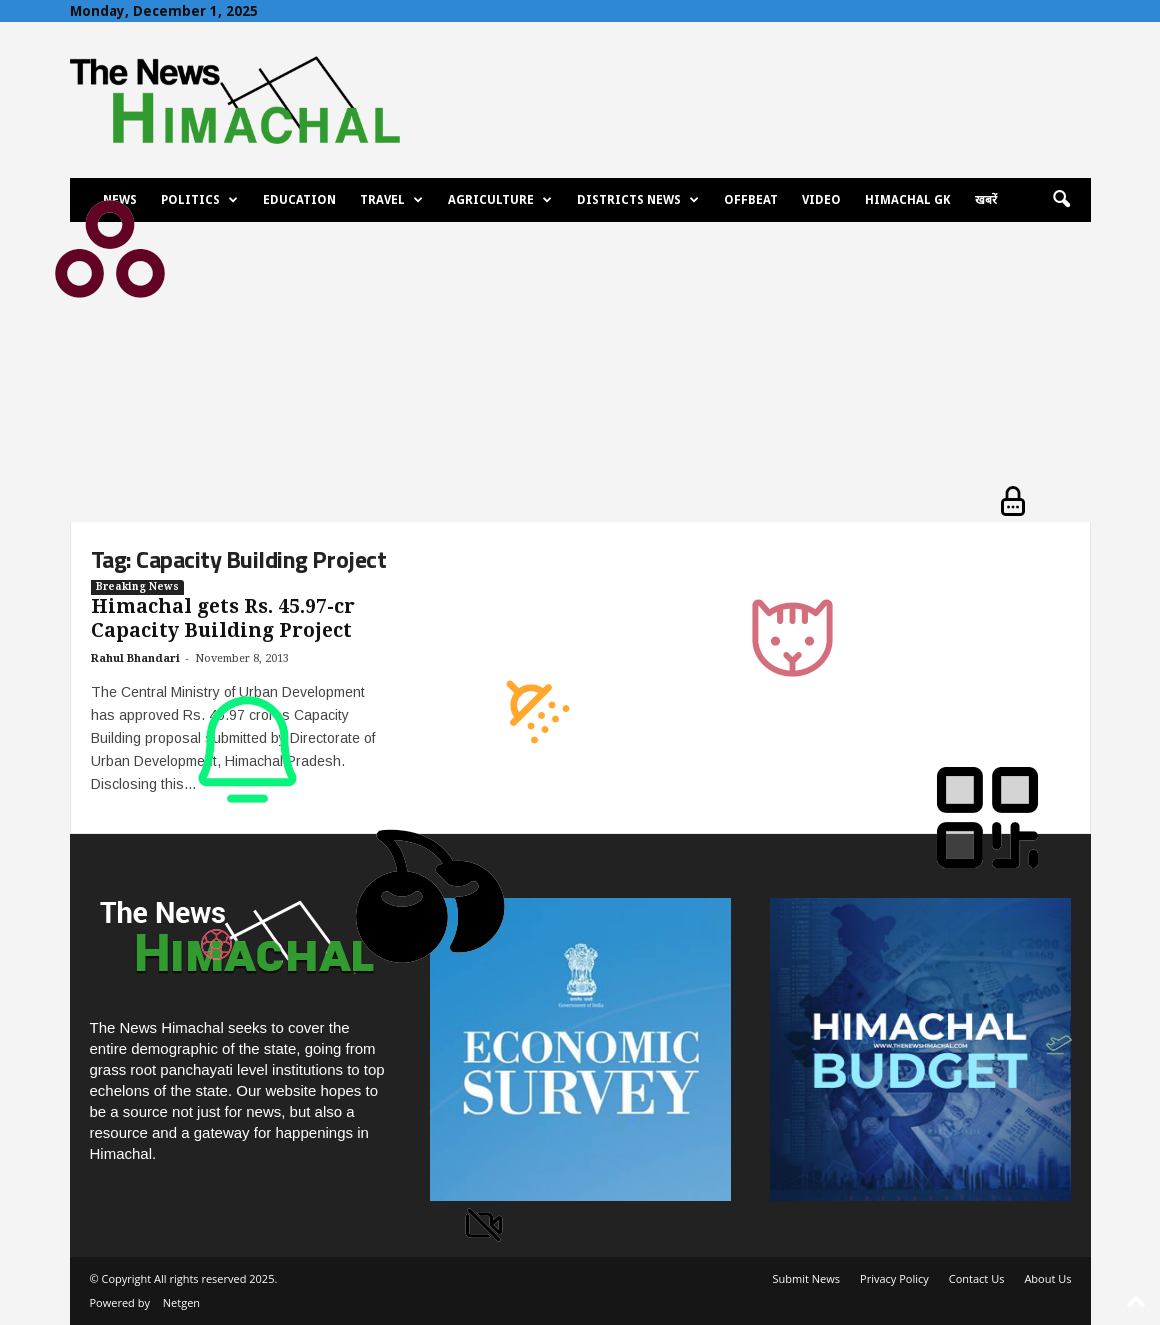 The height and width of the screenshot is (1325, 1160). Describe the element at coordinates (216, 944) in the screenshot. I see `view soccer or football-related content` at that location.